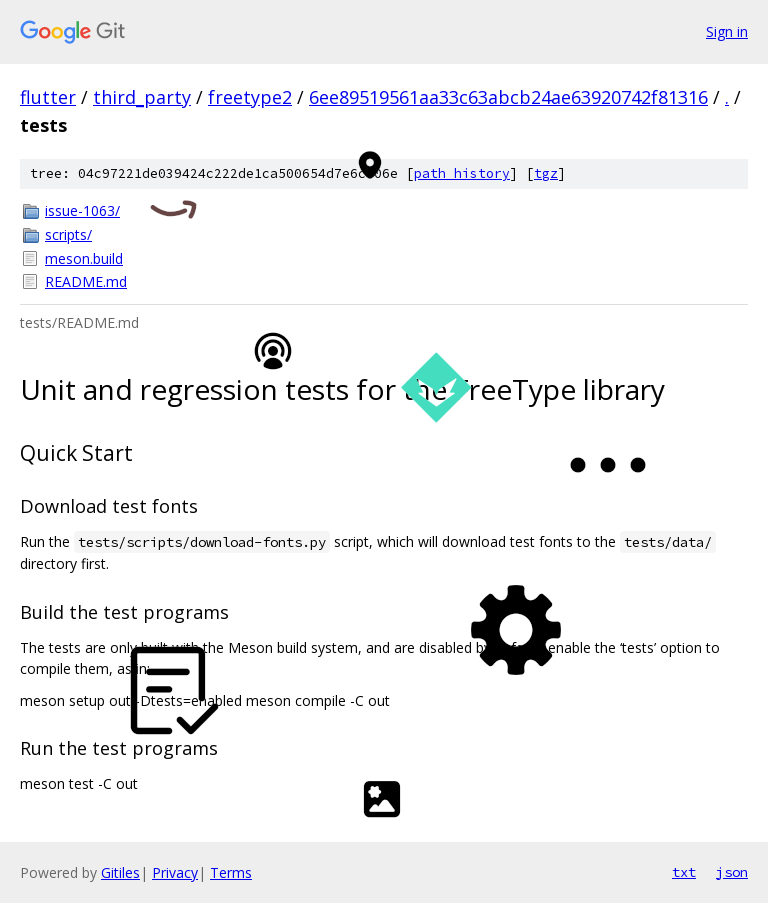 Image resolution: width=768 pixels, height=903 pixels. Describe the element at coordinates (516, 630) in the screenshot. I see `open settings menu` at that location.